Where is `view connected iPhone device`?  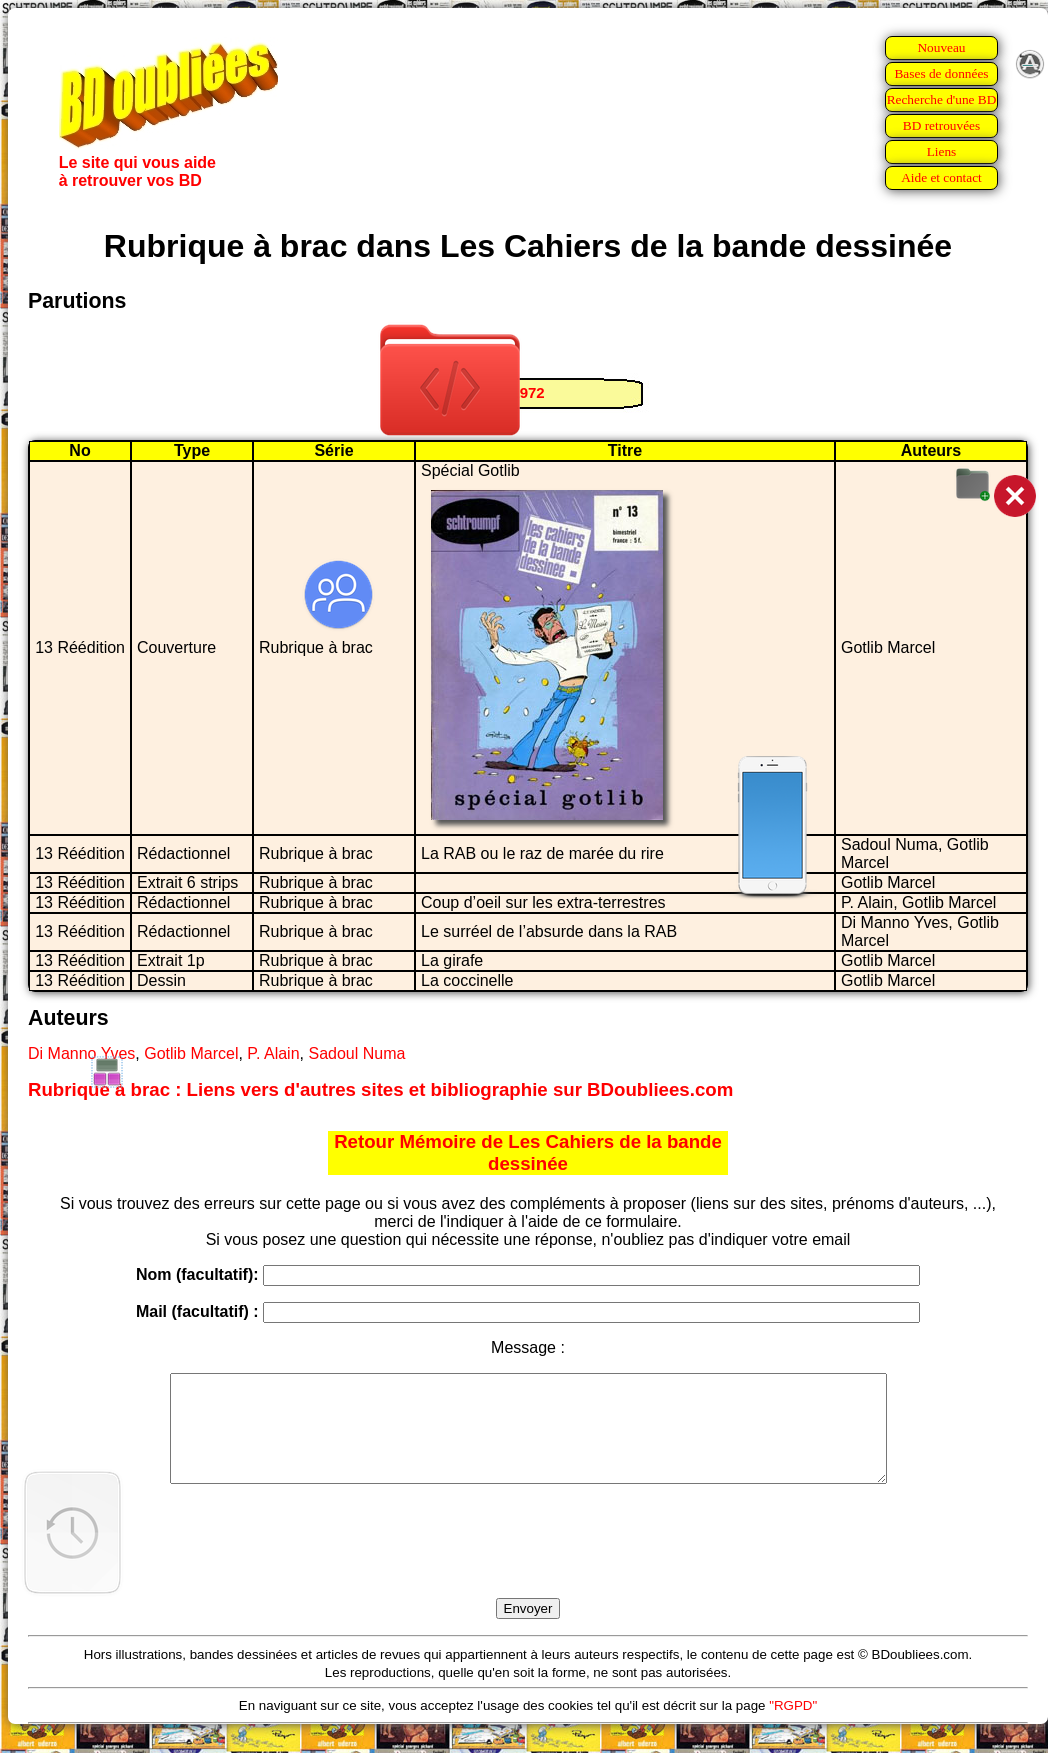 view connected iPhone device is located at coordinates (772, 827).